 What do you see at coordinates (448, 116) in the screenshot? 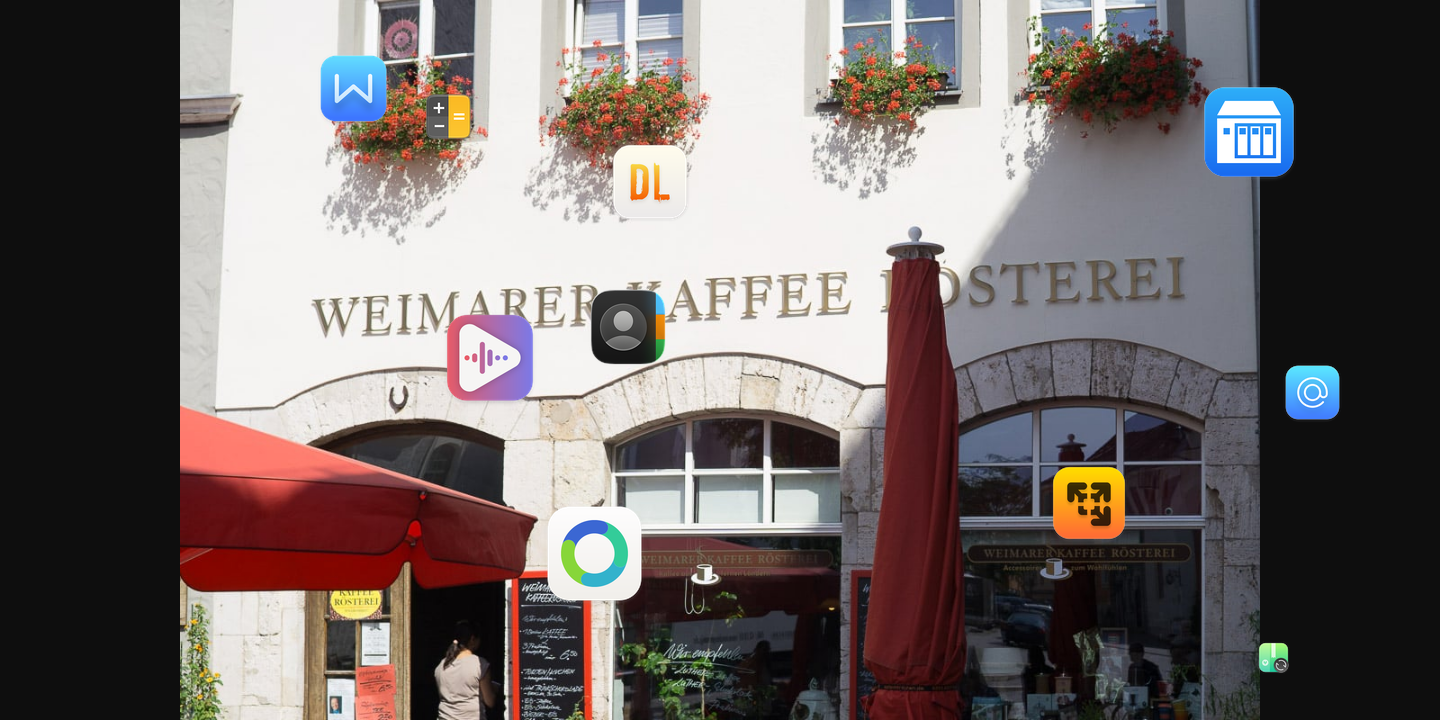
I see `open the calculator app` at bounding box center [448, 116].